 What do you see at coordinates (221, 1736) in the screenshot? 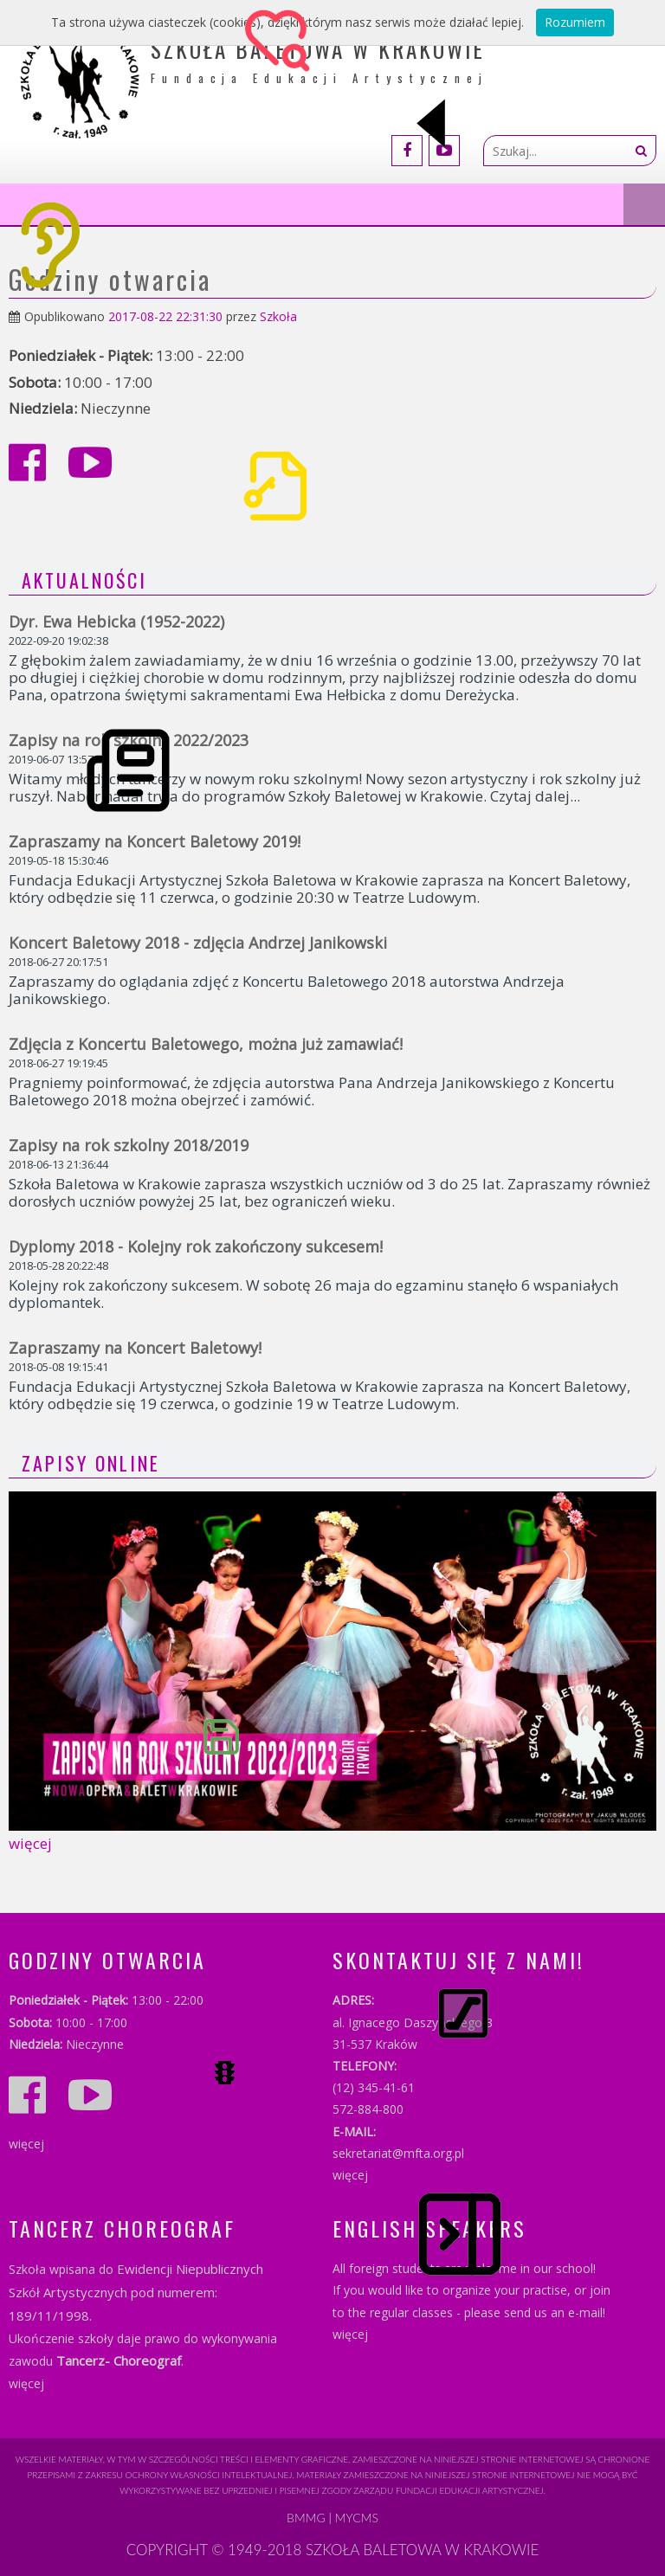
I see `save current file or document` at bounding box center [221, 1736].